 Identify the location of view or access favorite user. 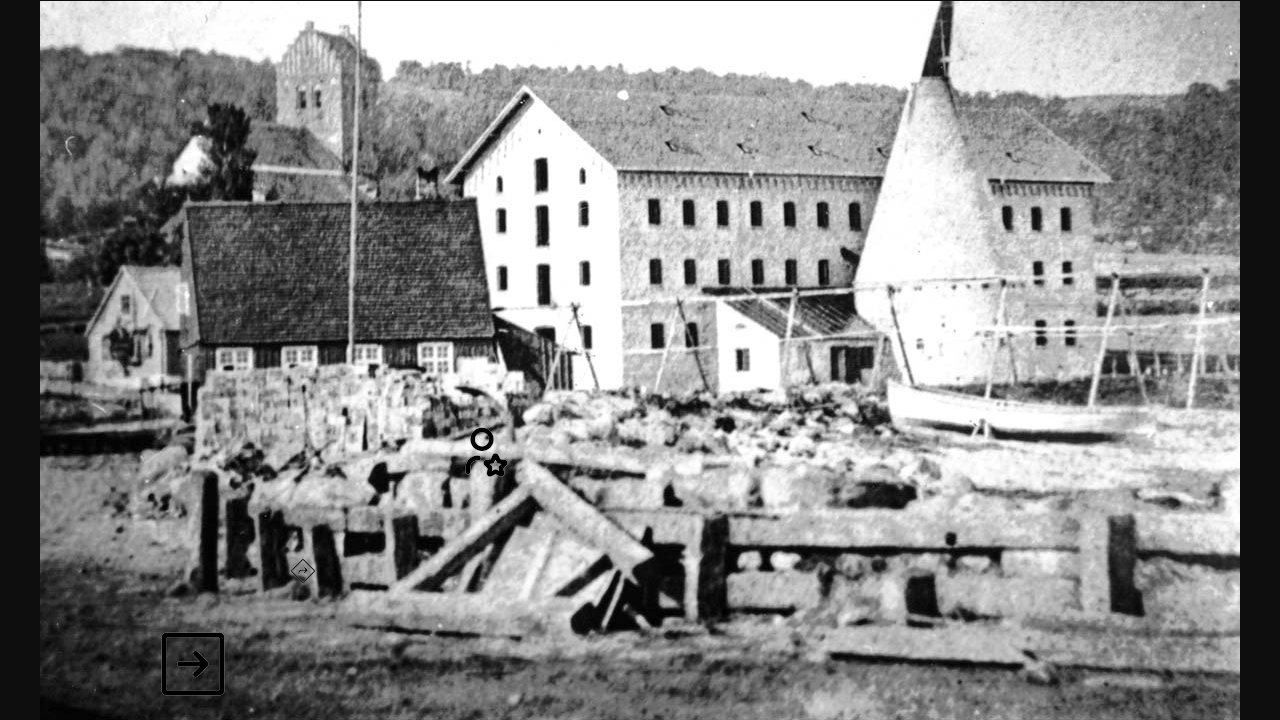
(482, 451).